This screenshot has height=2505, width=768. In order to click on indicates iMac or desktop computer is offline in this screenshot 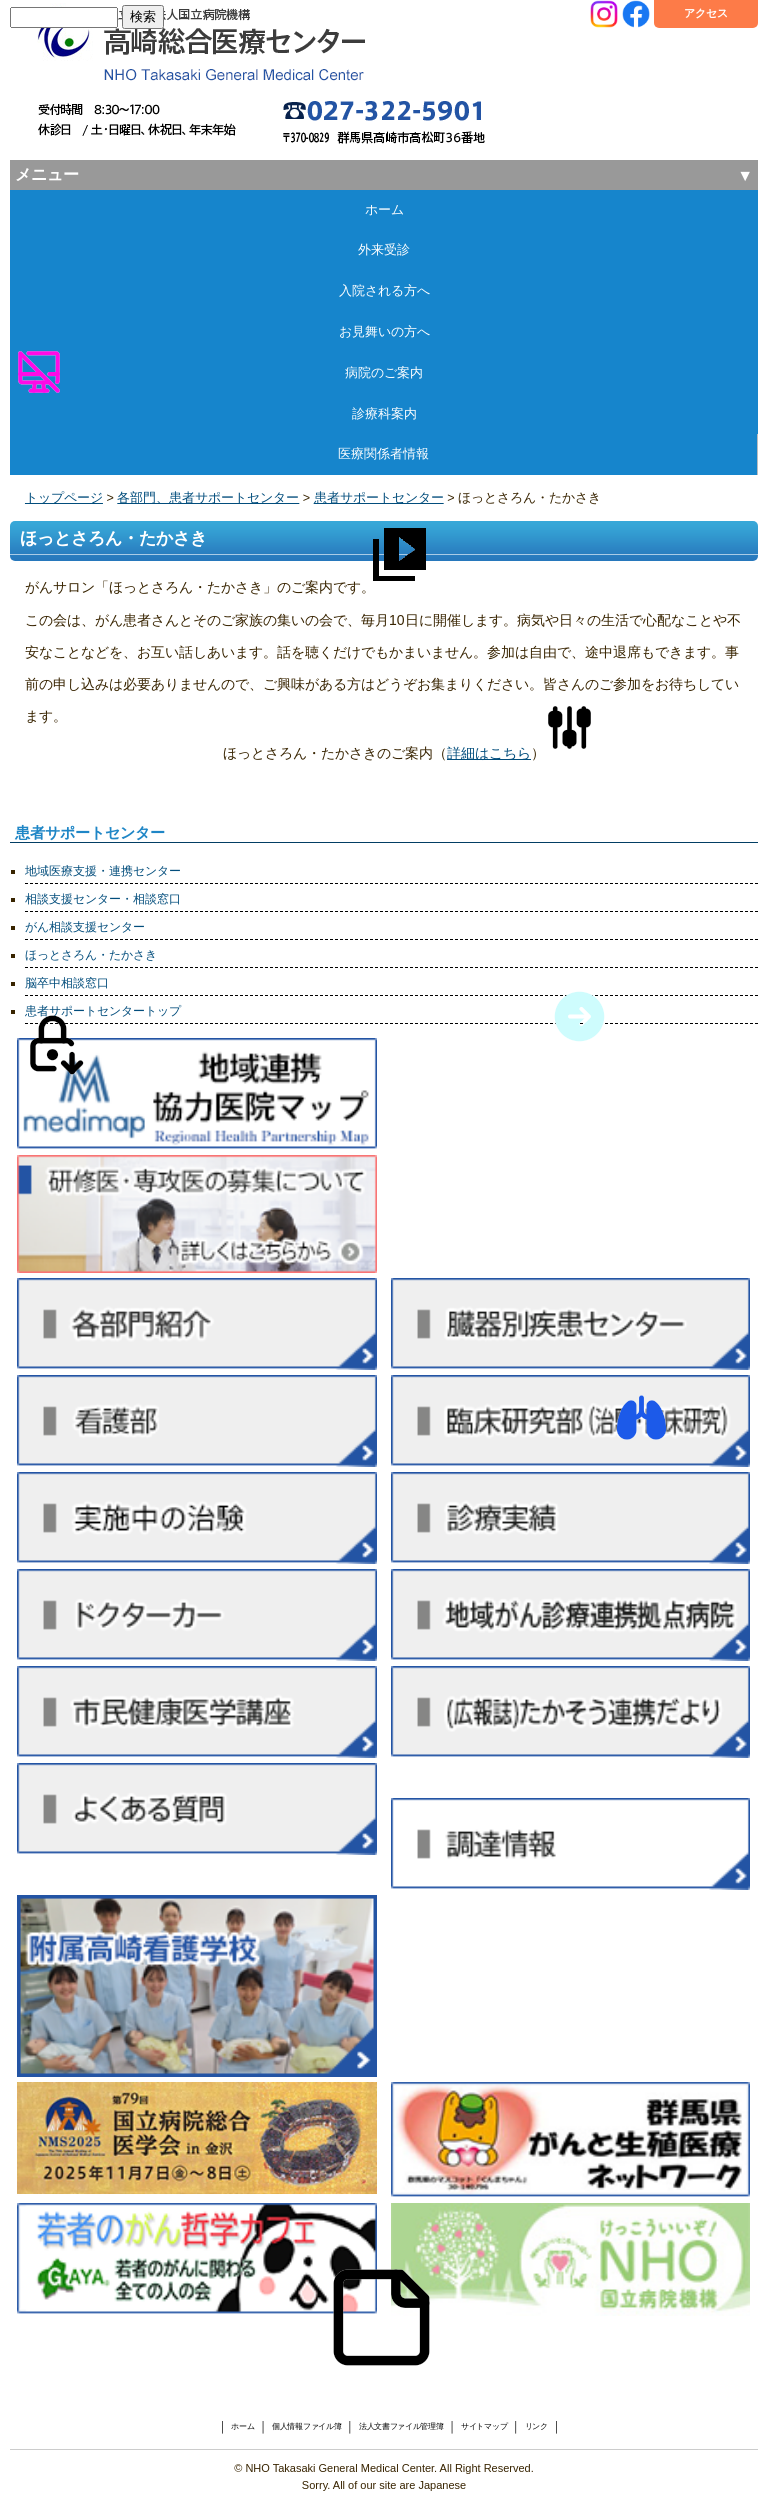, I will do `click(39, 372)`.